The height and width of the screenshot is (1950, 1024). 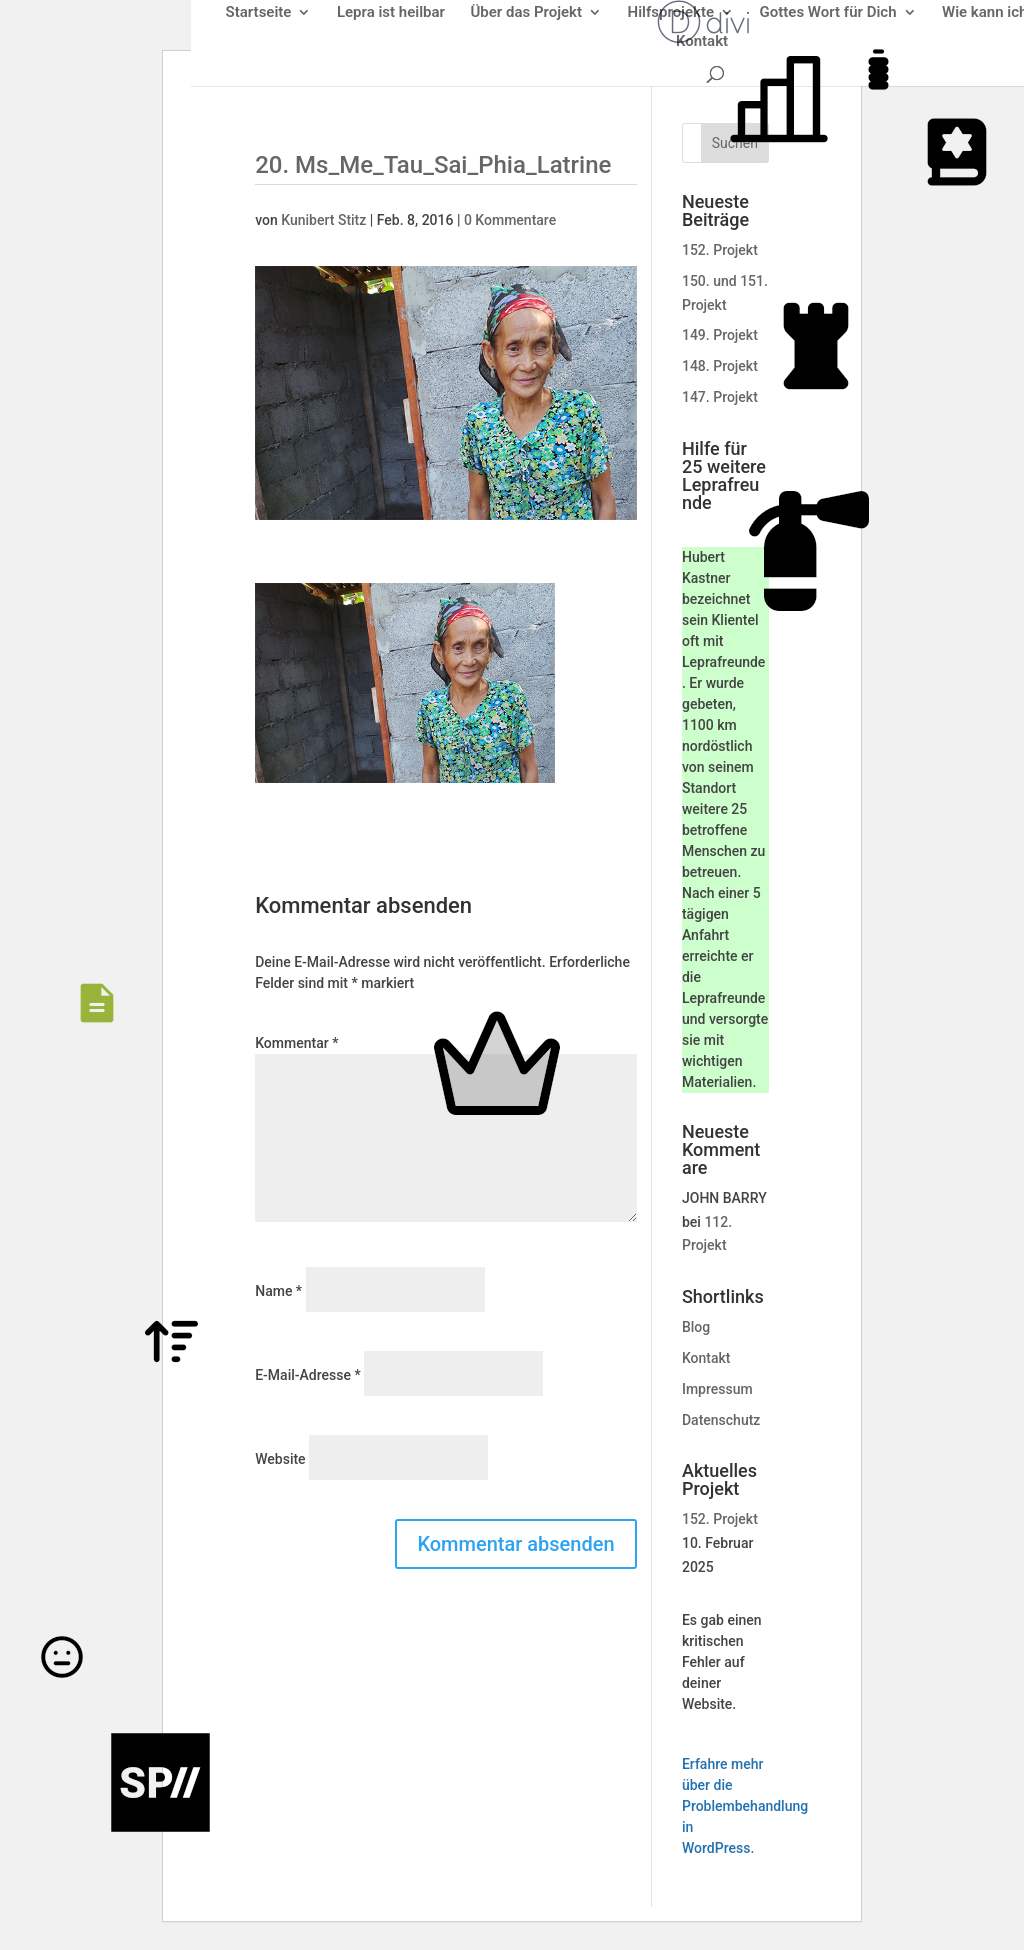 What do you see at coordinates (62, 1657) in the screenshot?
I see `indicates neutral or no reaction` at bounding box center [62, 1657].